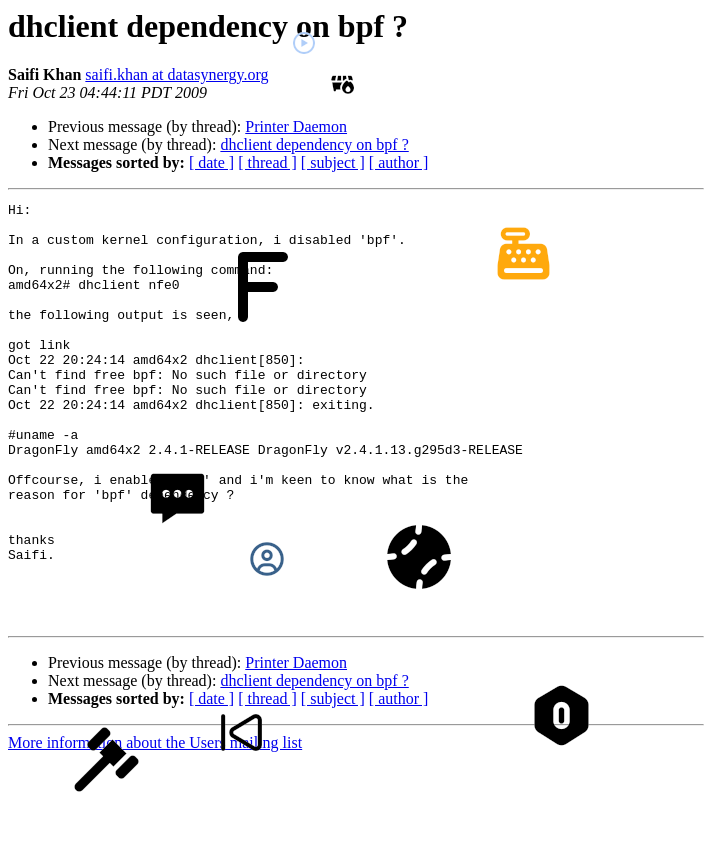  Describe the element at coordinates (241, 732) in the screenshot. I see `skip to previous track` at that location.